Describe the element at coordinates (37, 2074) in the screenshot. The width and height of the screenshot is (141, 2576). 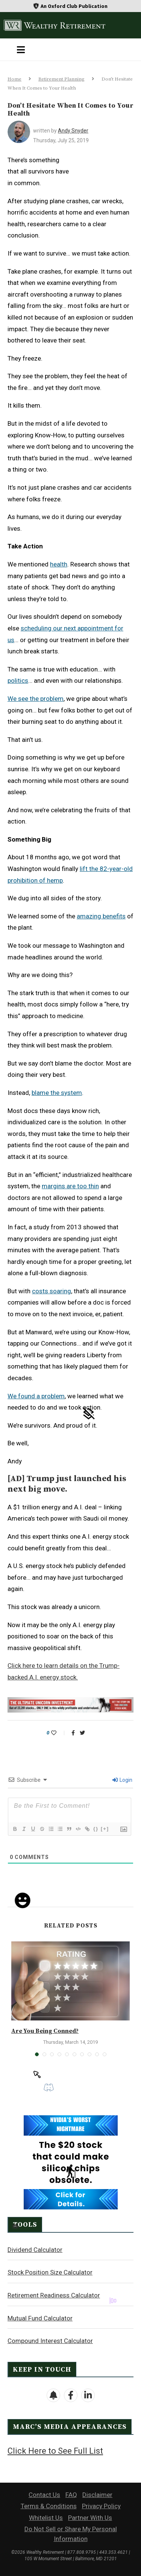
I see `access gardening or landscaping tools` at that location.